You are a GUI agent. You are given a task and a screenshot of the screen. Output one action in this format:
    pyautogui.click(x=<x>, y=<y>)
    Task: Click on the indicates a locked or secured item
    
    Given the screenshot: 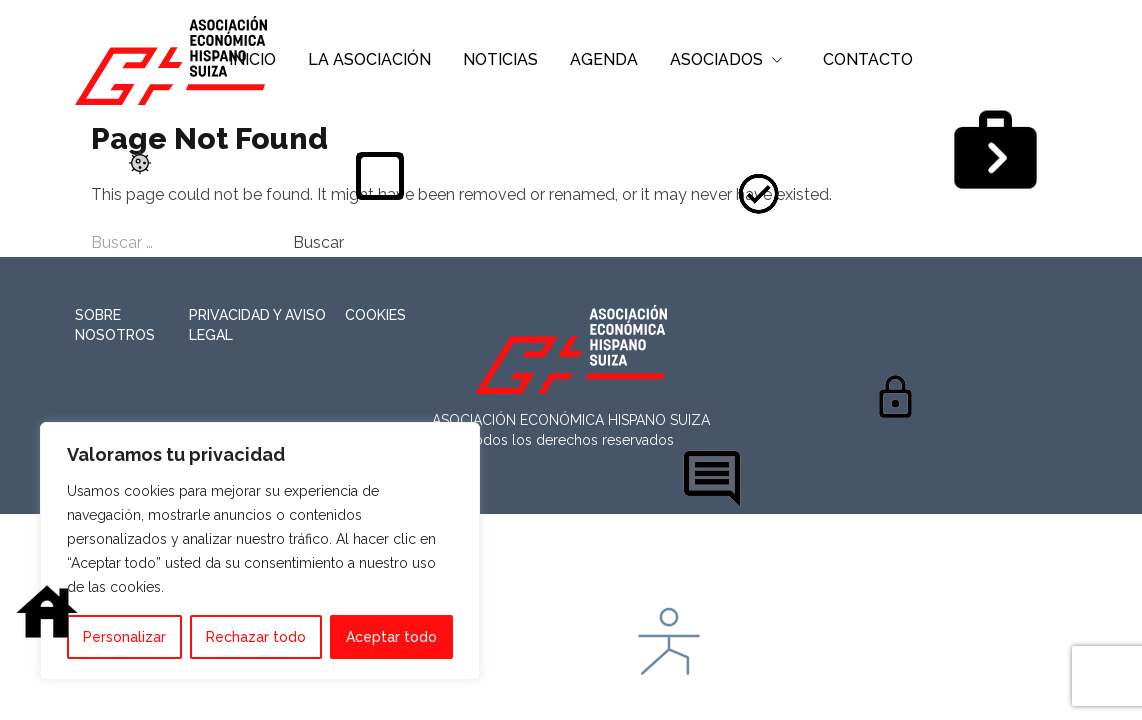 What is the action you would take?
    pyautogui.click(x=895, y=397)
    